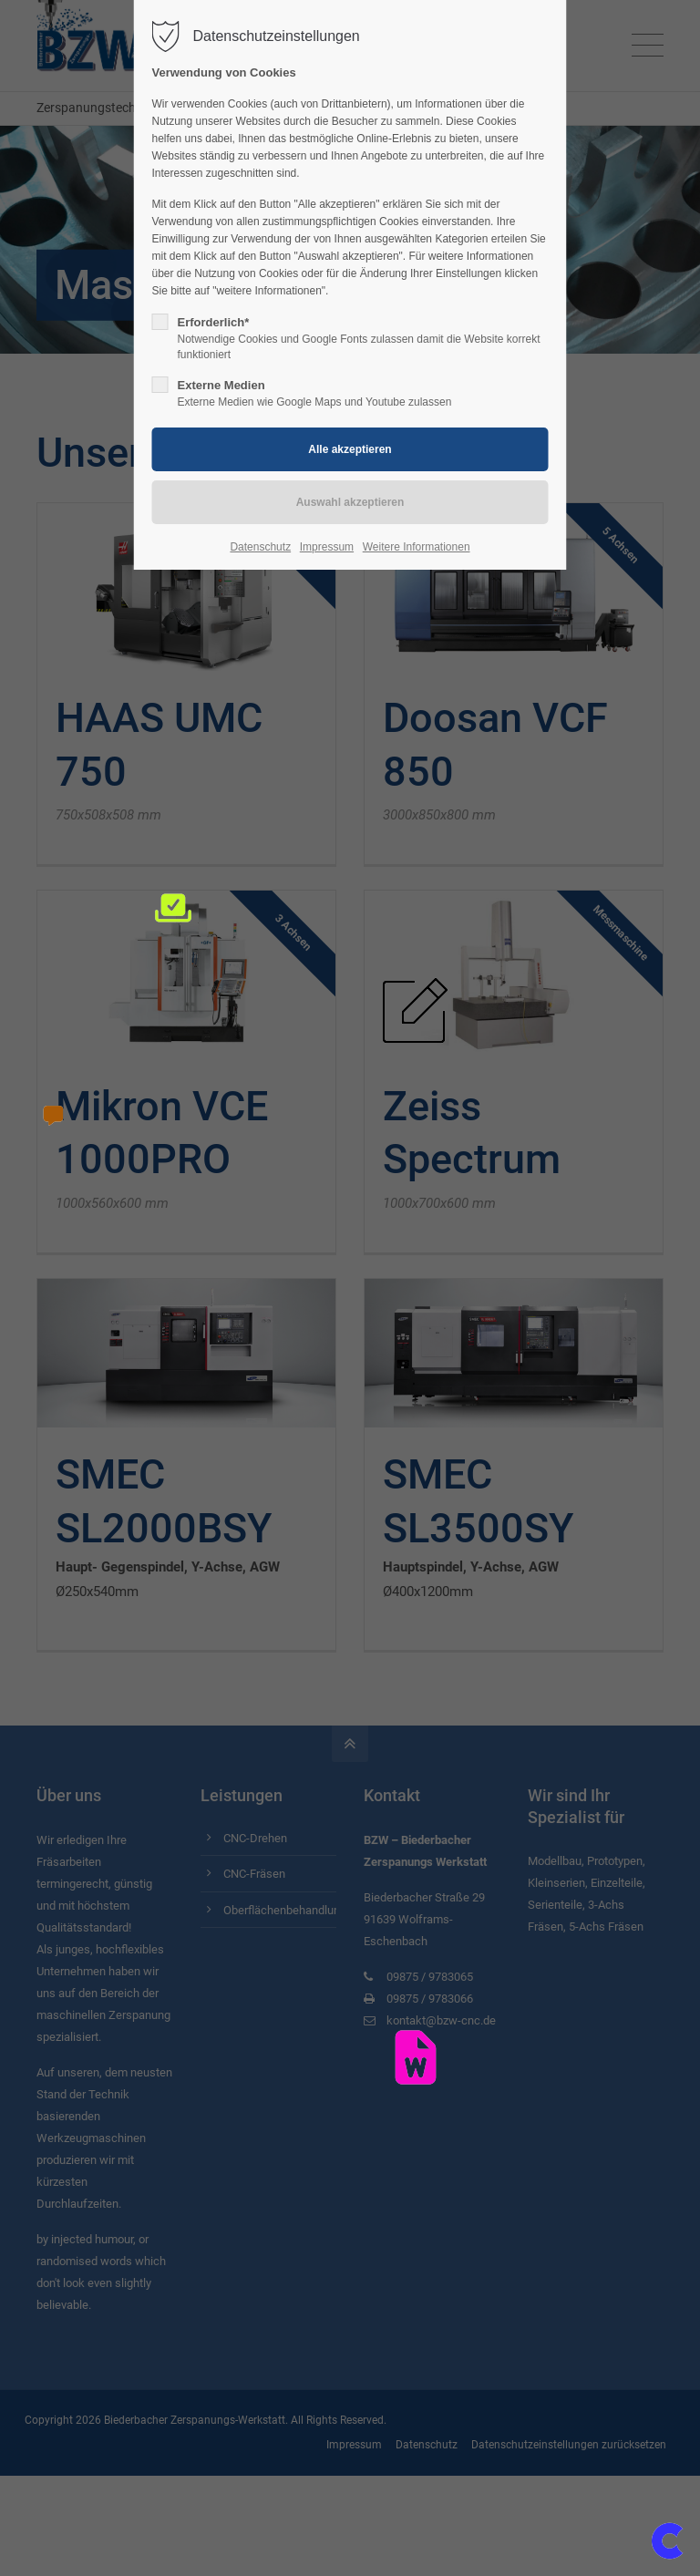 This screenshot has width=700, height=2576. I want to click on create a new note, so click(414, 1012).